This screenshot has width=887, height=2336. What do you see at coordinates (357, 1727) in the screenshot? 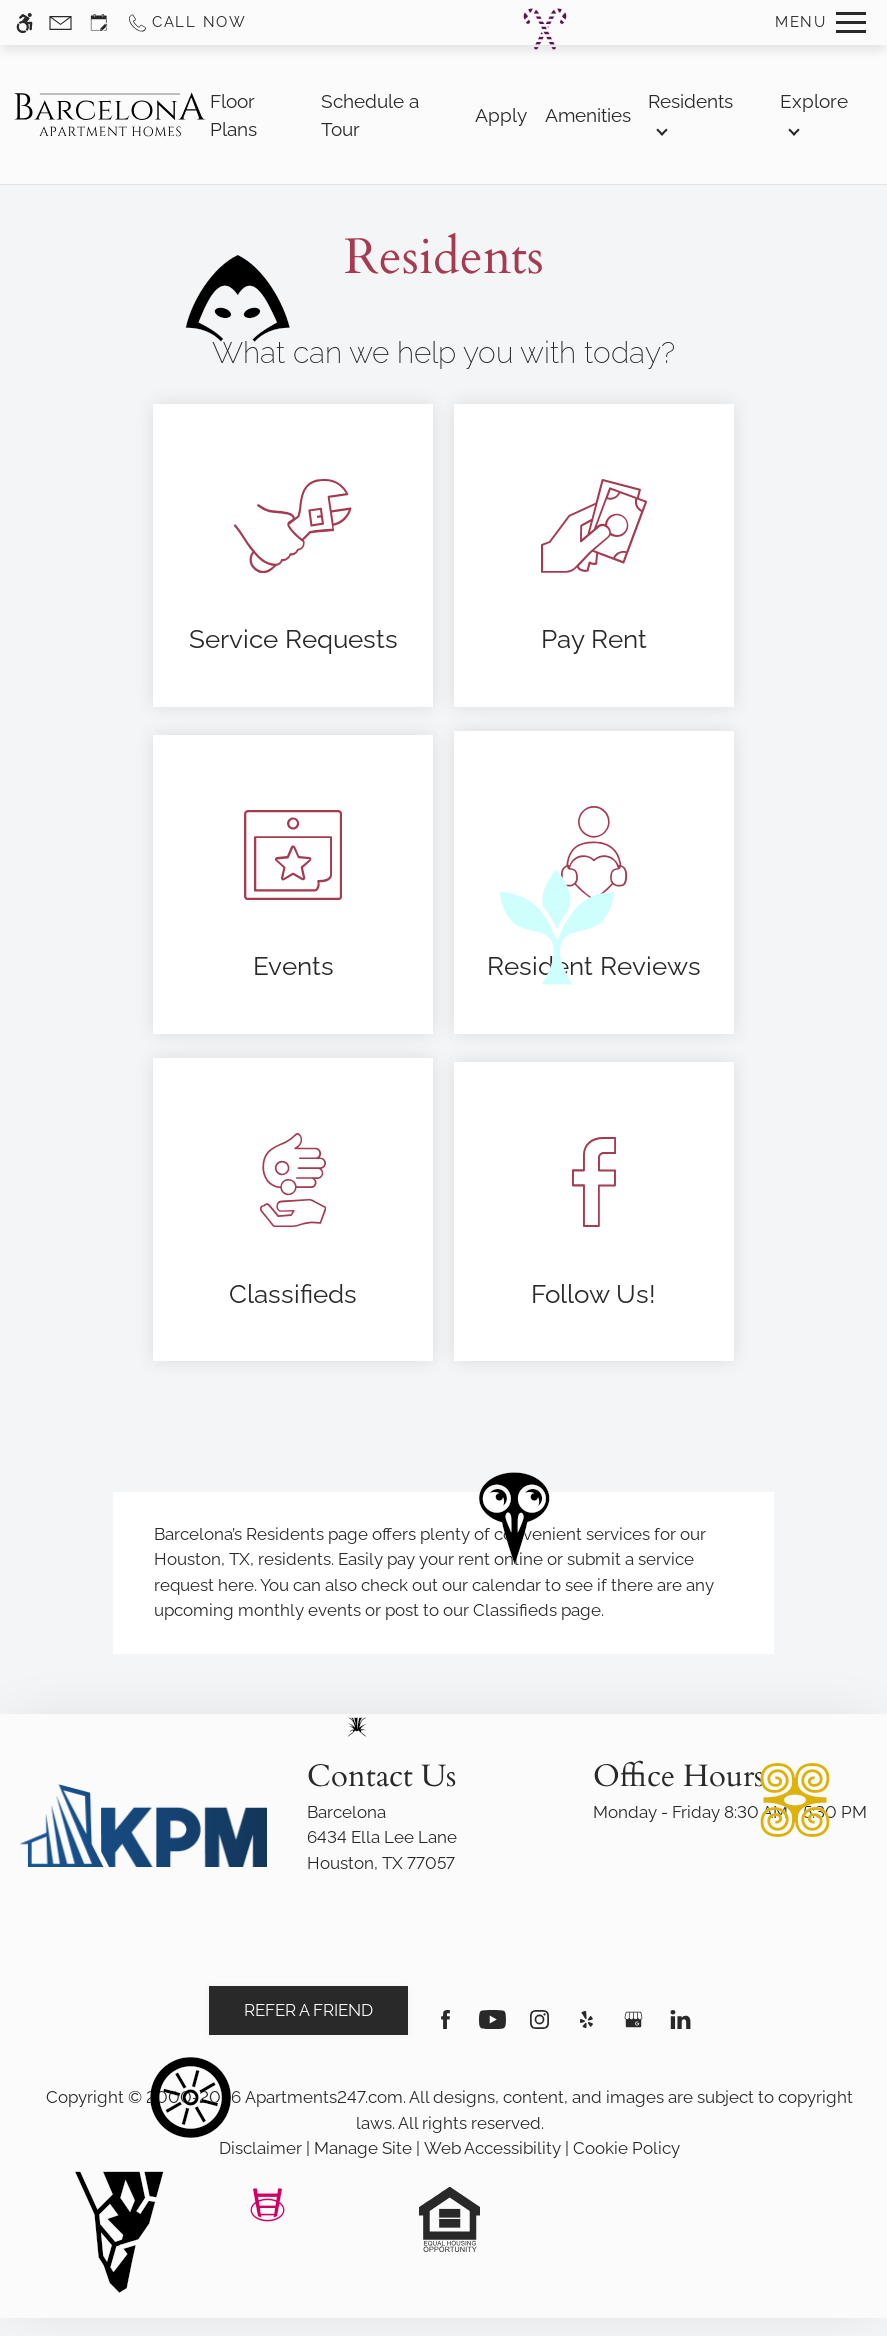
I see `indicates volcanic activity or hazard in a game` at bounding box center [357, 1727].